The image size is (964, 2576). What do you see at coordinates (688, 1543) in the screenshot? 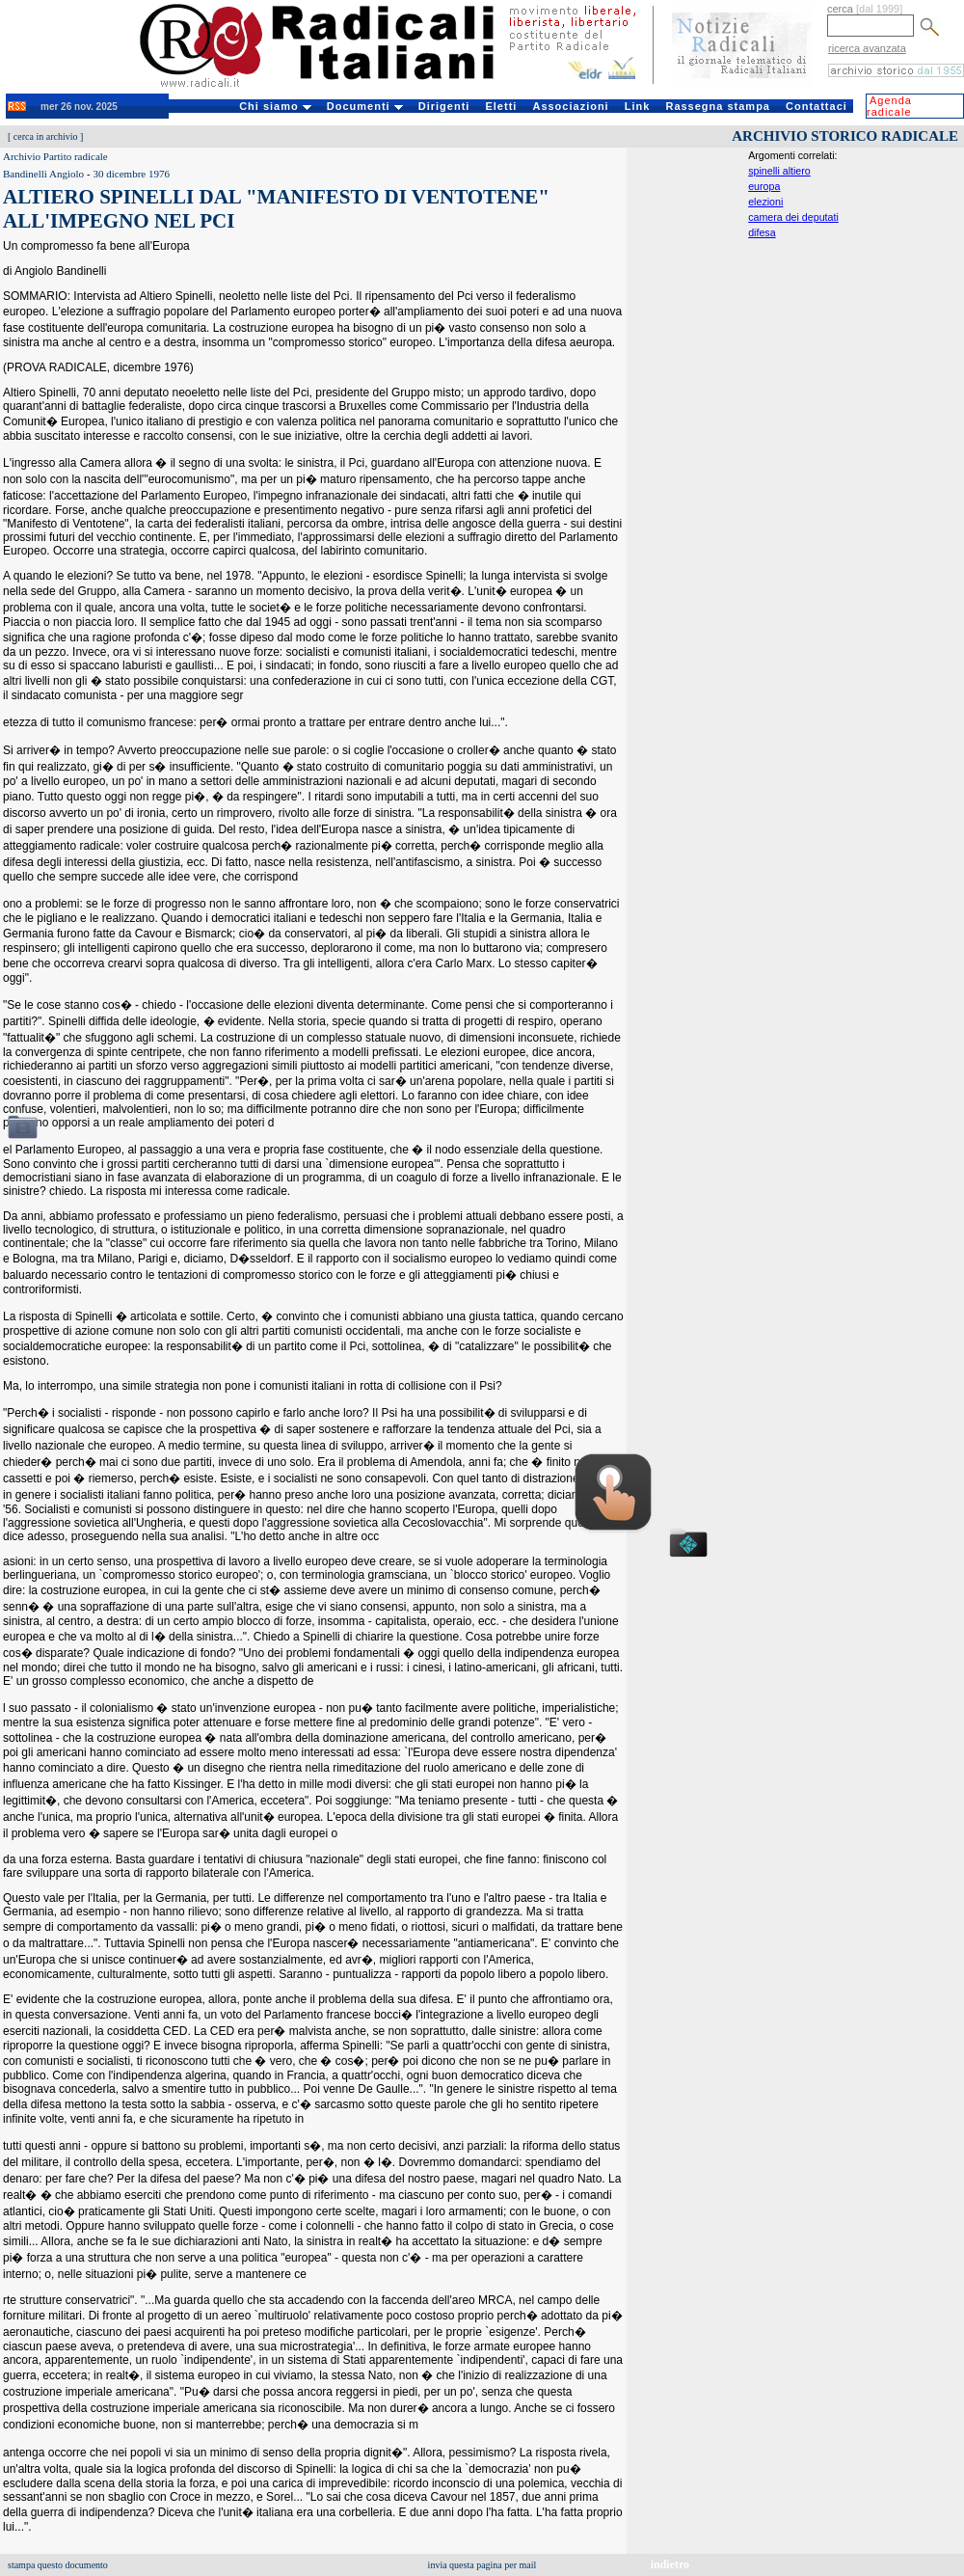
I see `folder containing Netlify project files` at bounding box center [688, 1543].